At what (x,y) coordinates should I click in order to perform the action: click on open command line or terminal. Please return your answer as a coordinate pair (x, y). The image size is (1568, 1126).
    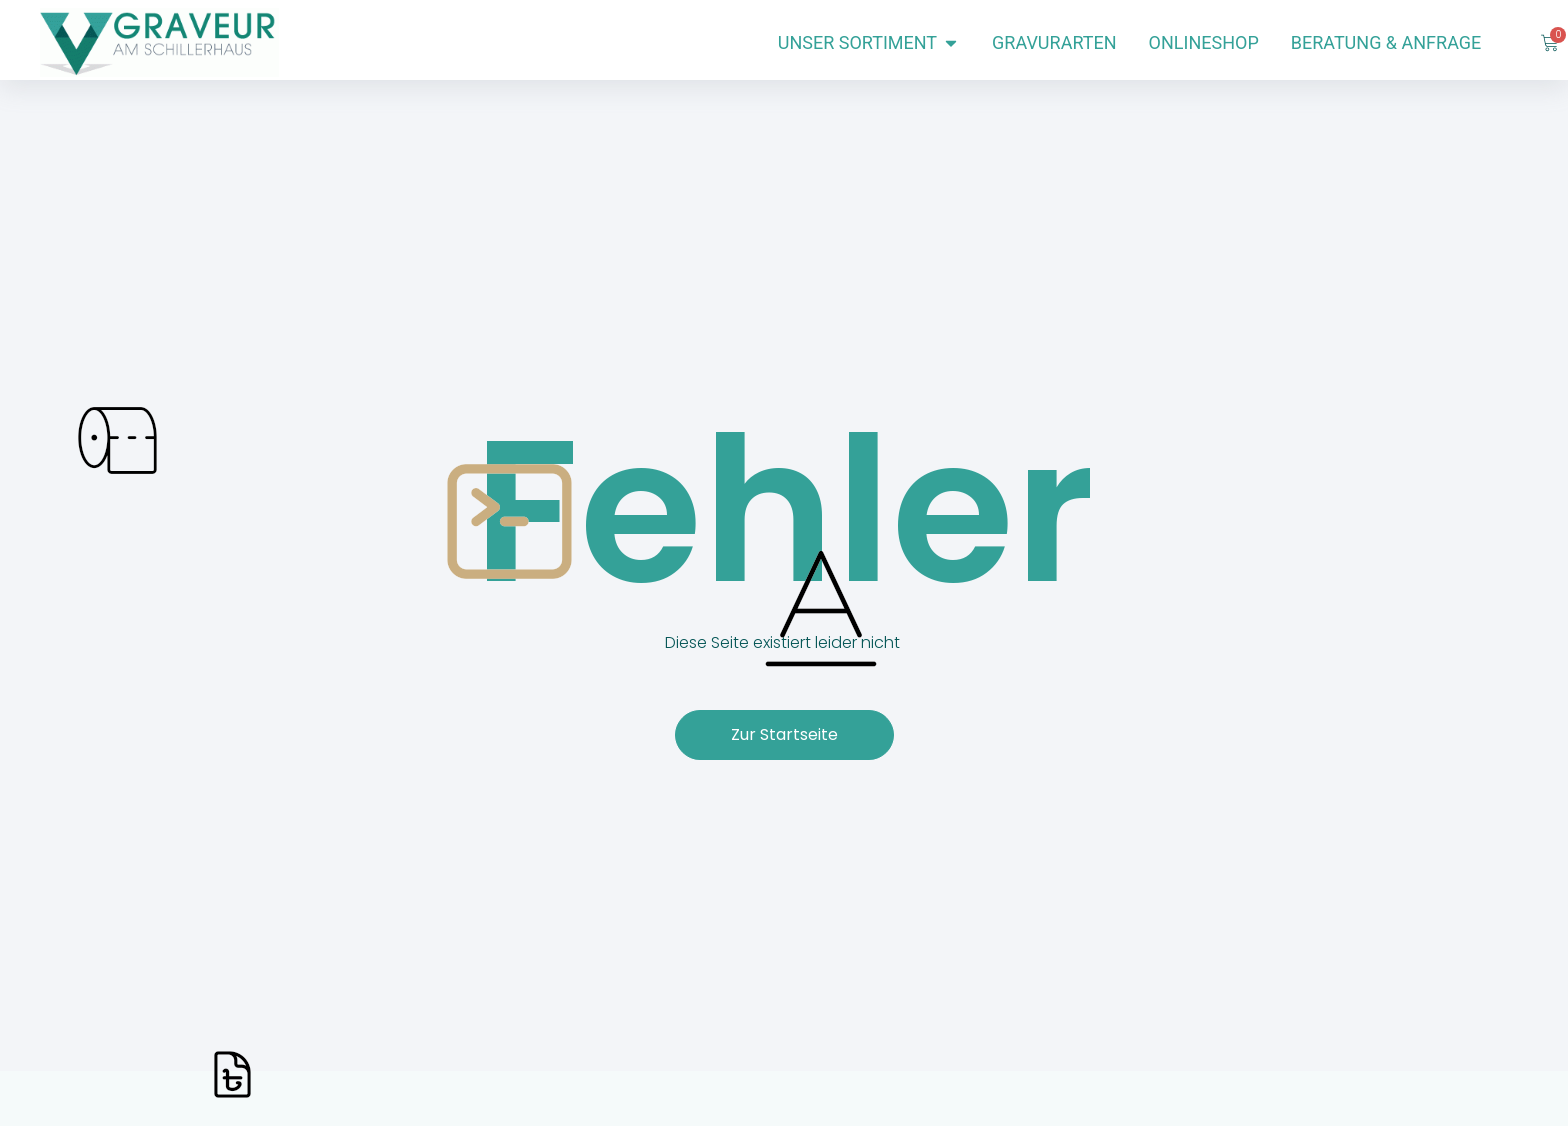
    Looking at the image, I should click on (509, 521).